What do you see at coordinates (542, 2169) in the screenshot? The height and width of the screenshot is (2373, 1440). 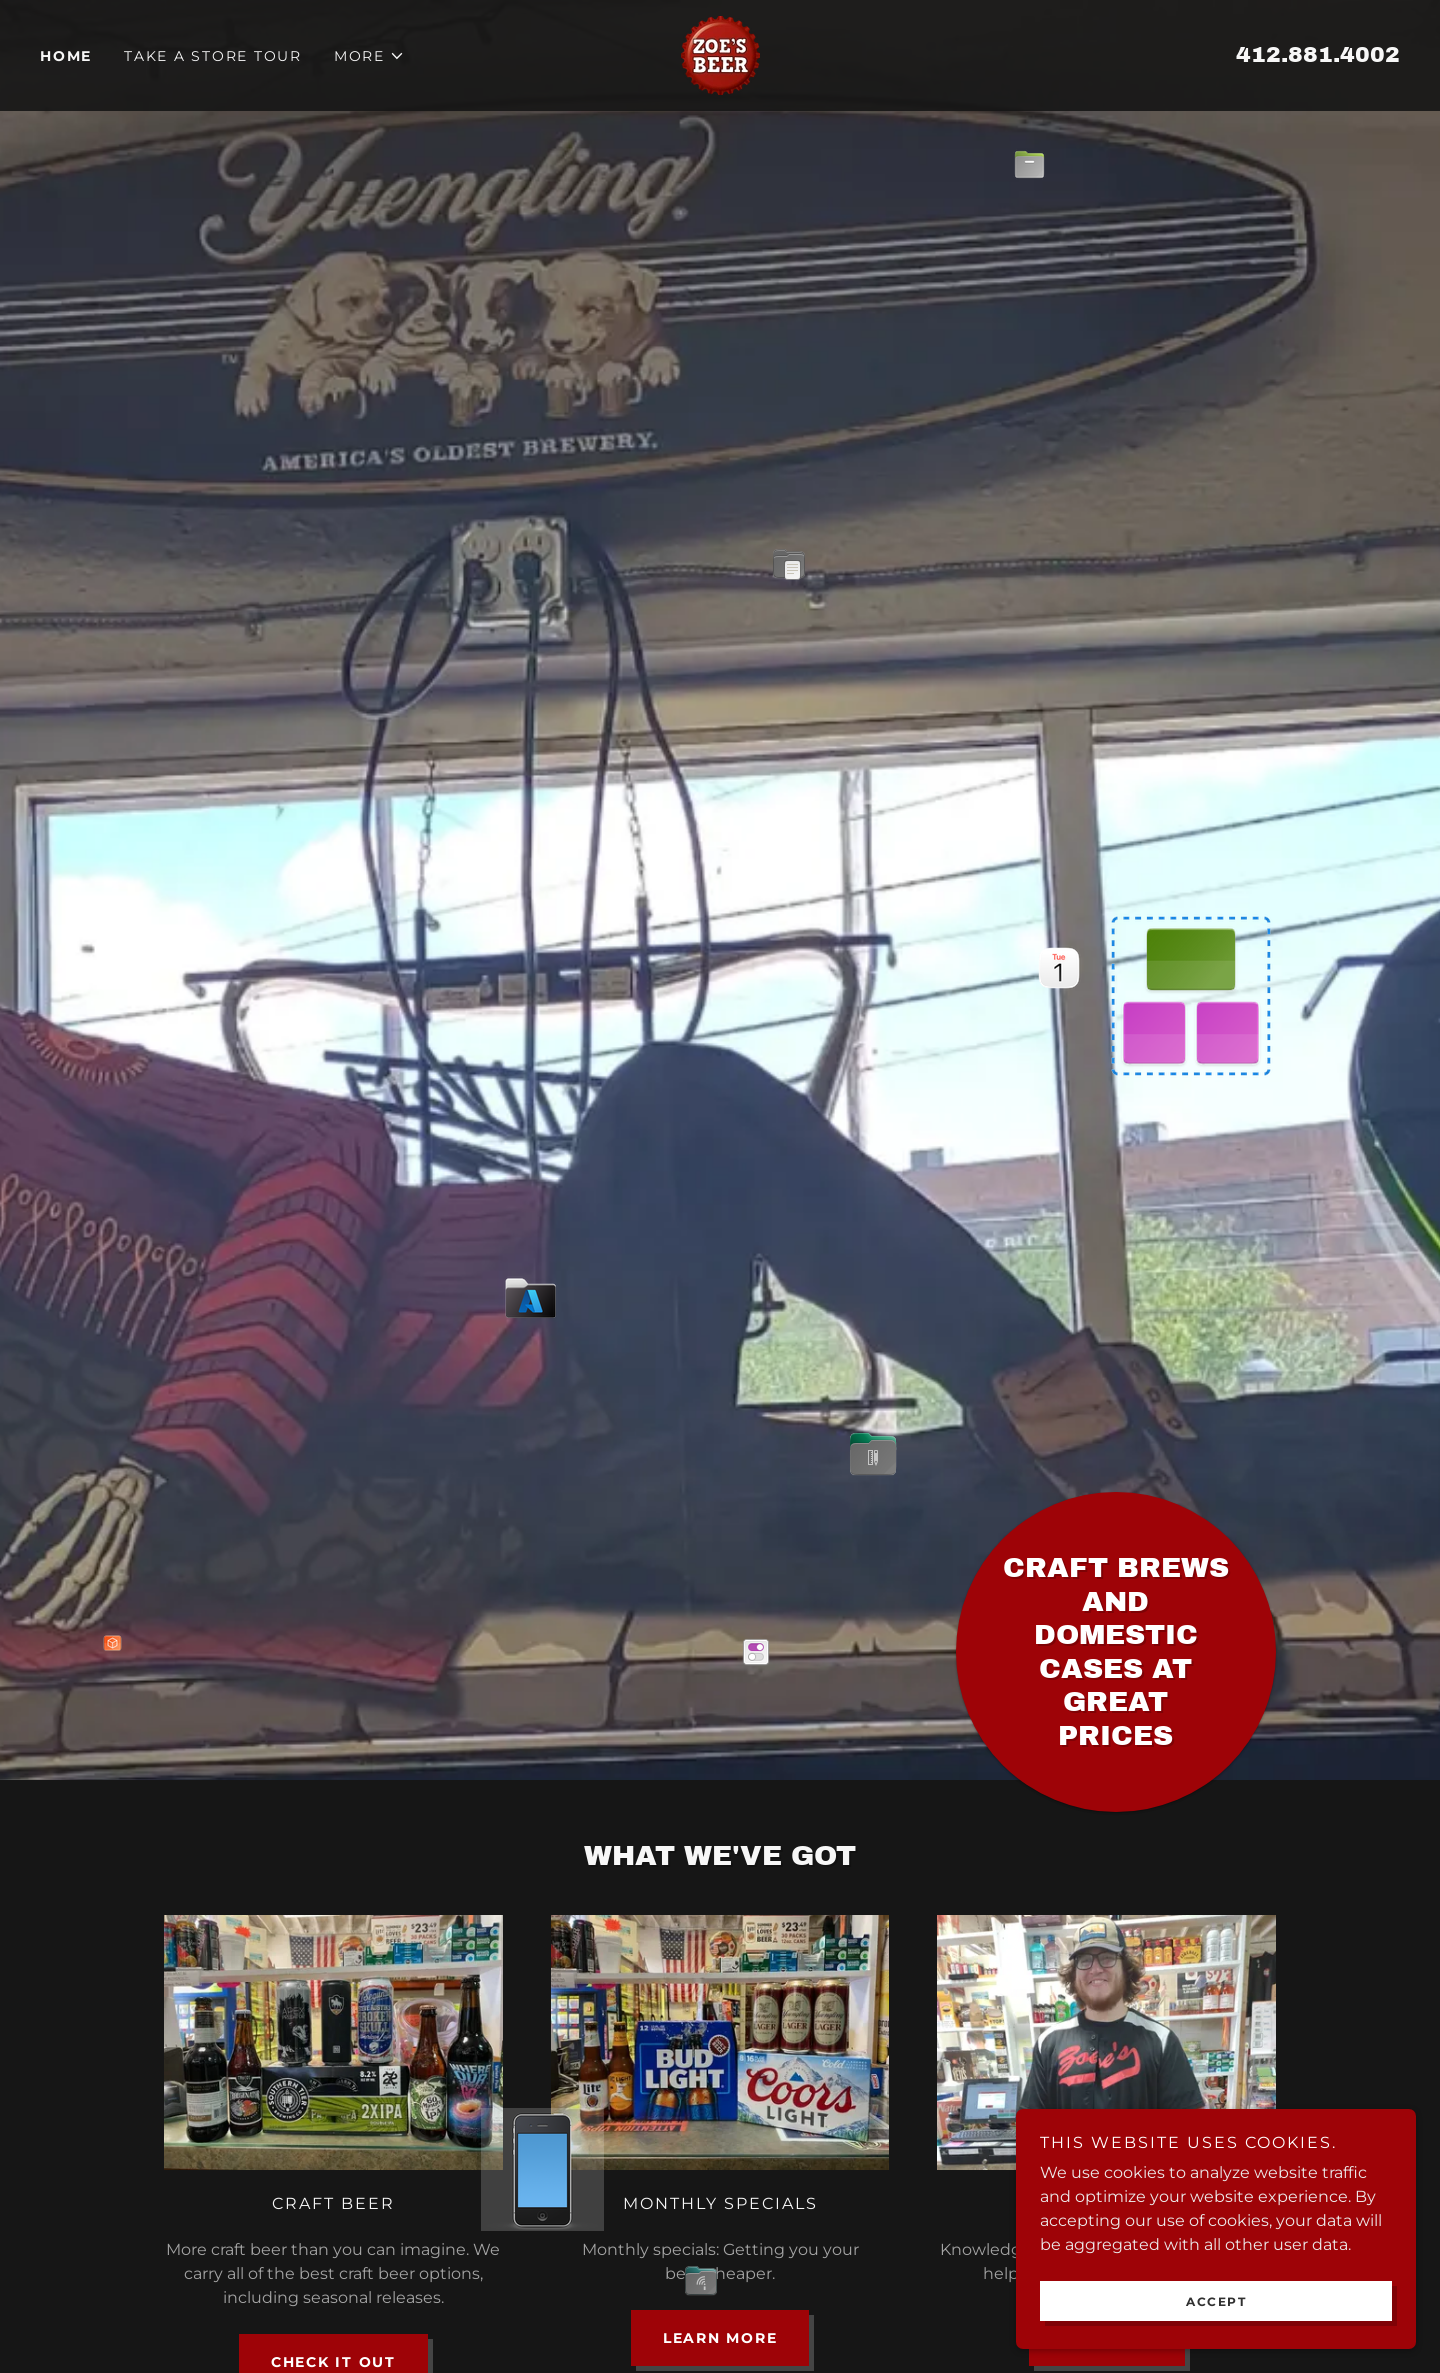 I see `indicates a connected iPhone device` at bounding box center [542, 2169].